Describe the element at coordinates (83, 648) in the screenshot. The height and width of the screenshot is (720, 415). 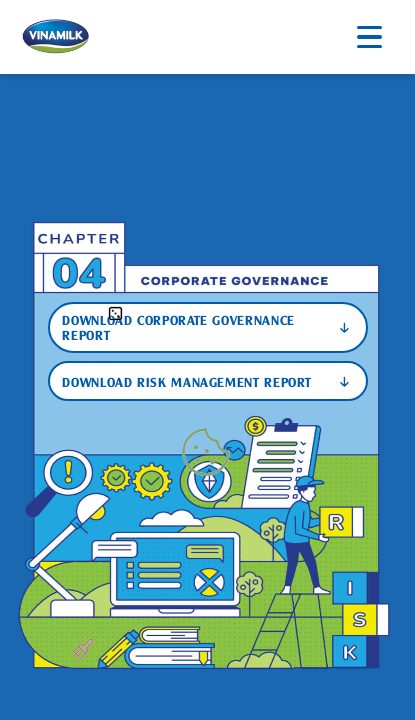
I see `access painting or drawing tools` at that location.